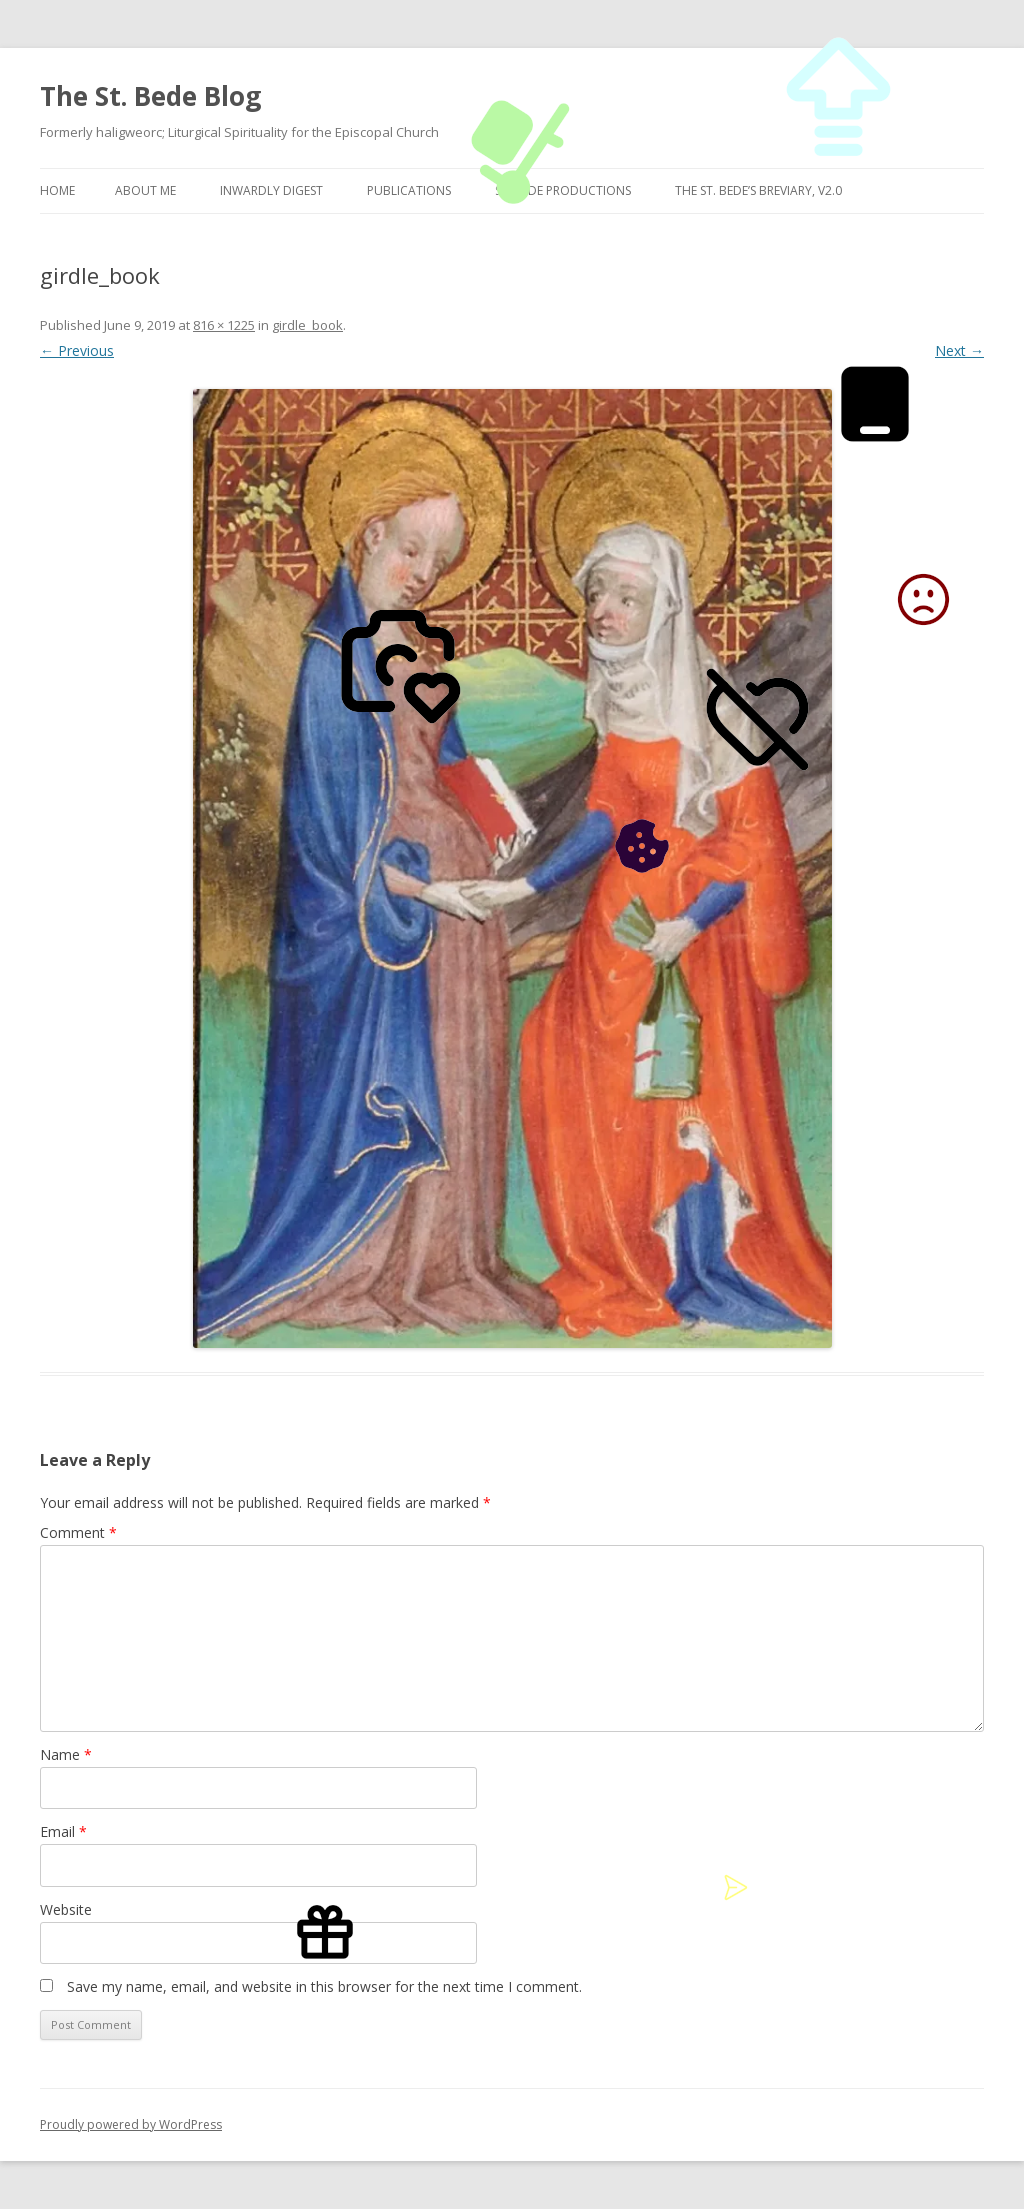  What do you see at coordinates (642, 846) in the screenshot?
I see `manage cookie consent preferences` at bounding box center [642, 846].